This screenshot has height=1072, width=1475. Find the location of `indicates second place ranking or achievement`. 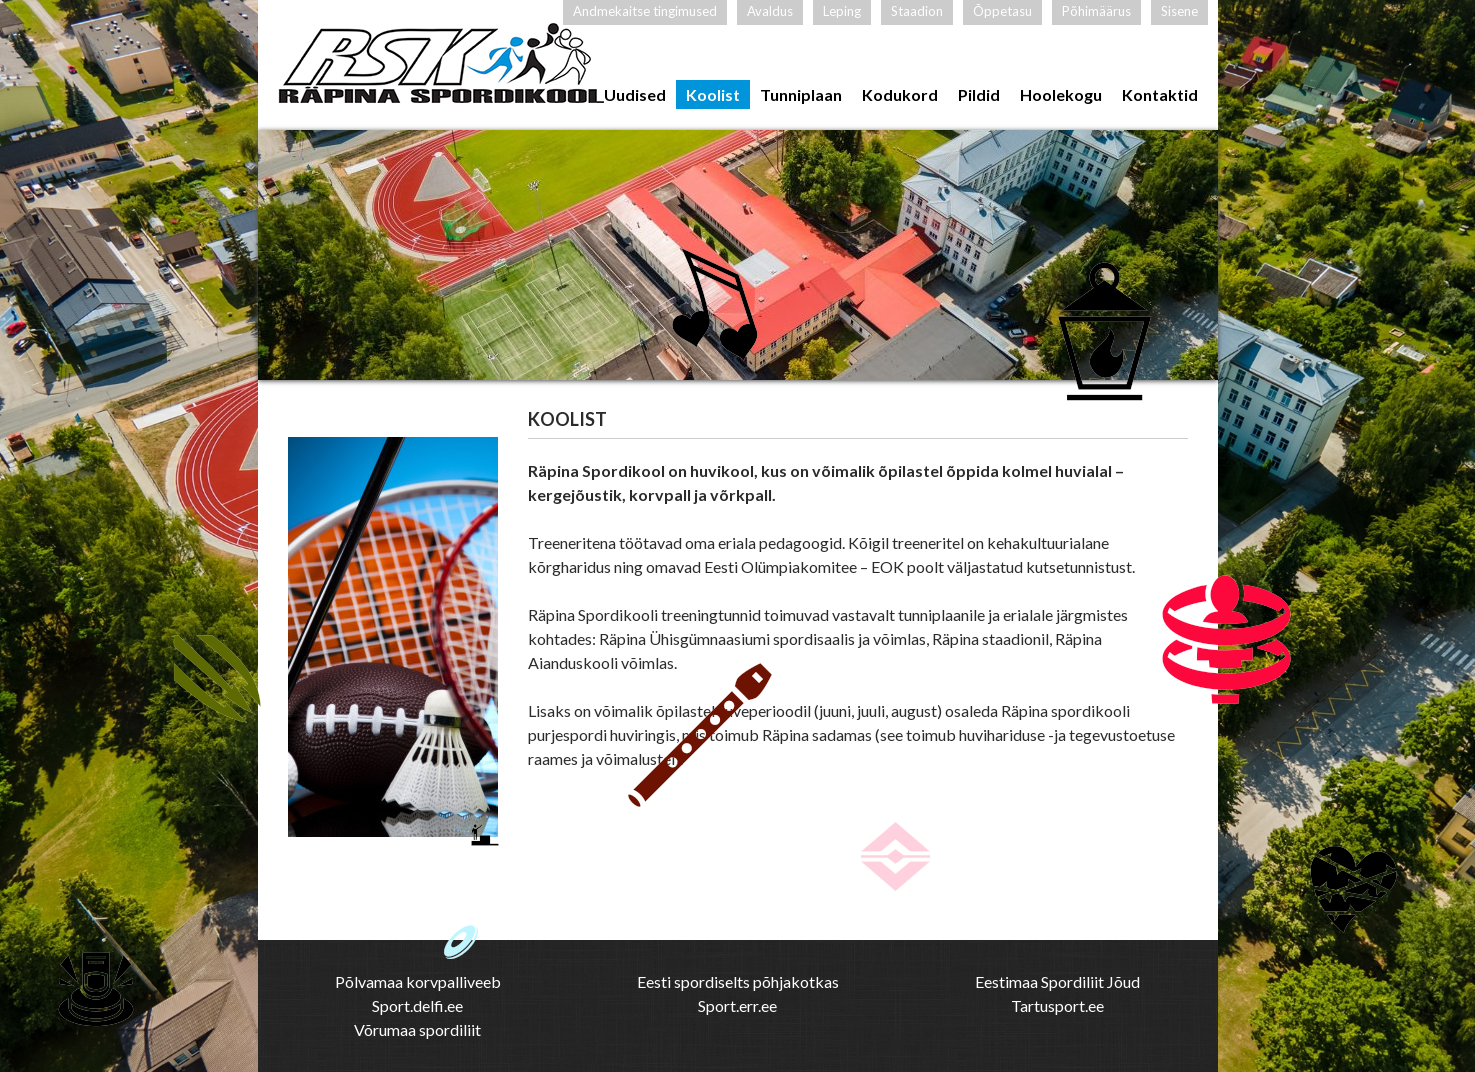

indicates second place ranking or achievement is located at coordinates (485, 832).